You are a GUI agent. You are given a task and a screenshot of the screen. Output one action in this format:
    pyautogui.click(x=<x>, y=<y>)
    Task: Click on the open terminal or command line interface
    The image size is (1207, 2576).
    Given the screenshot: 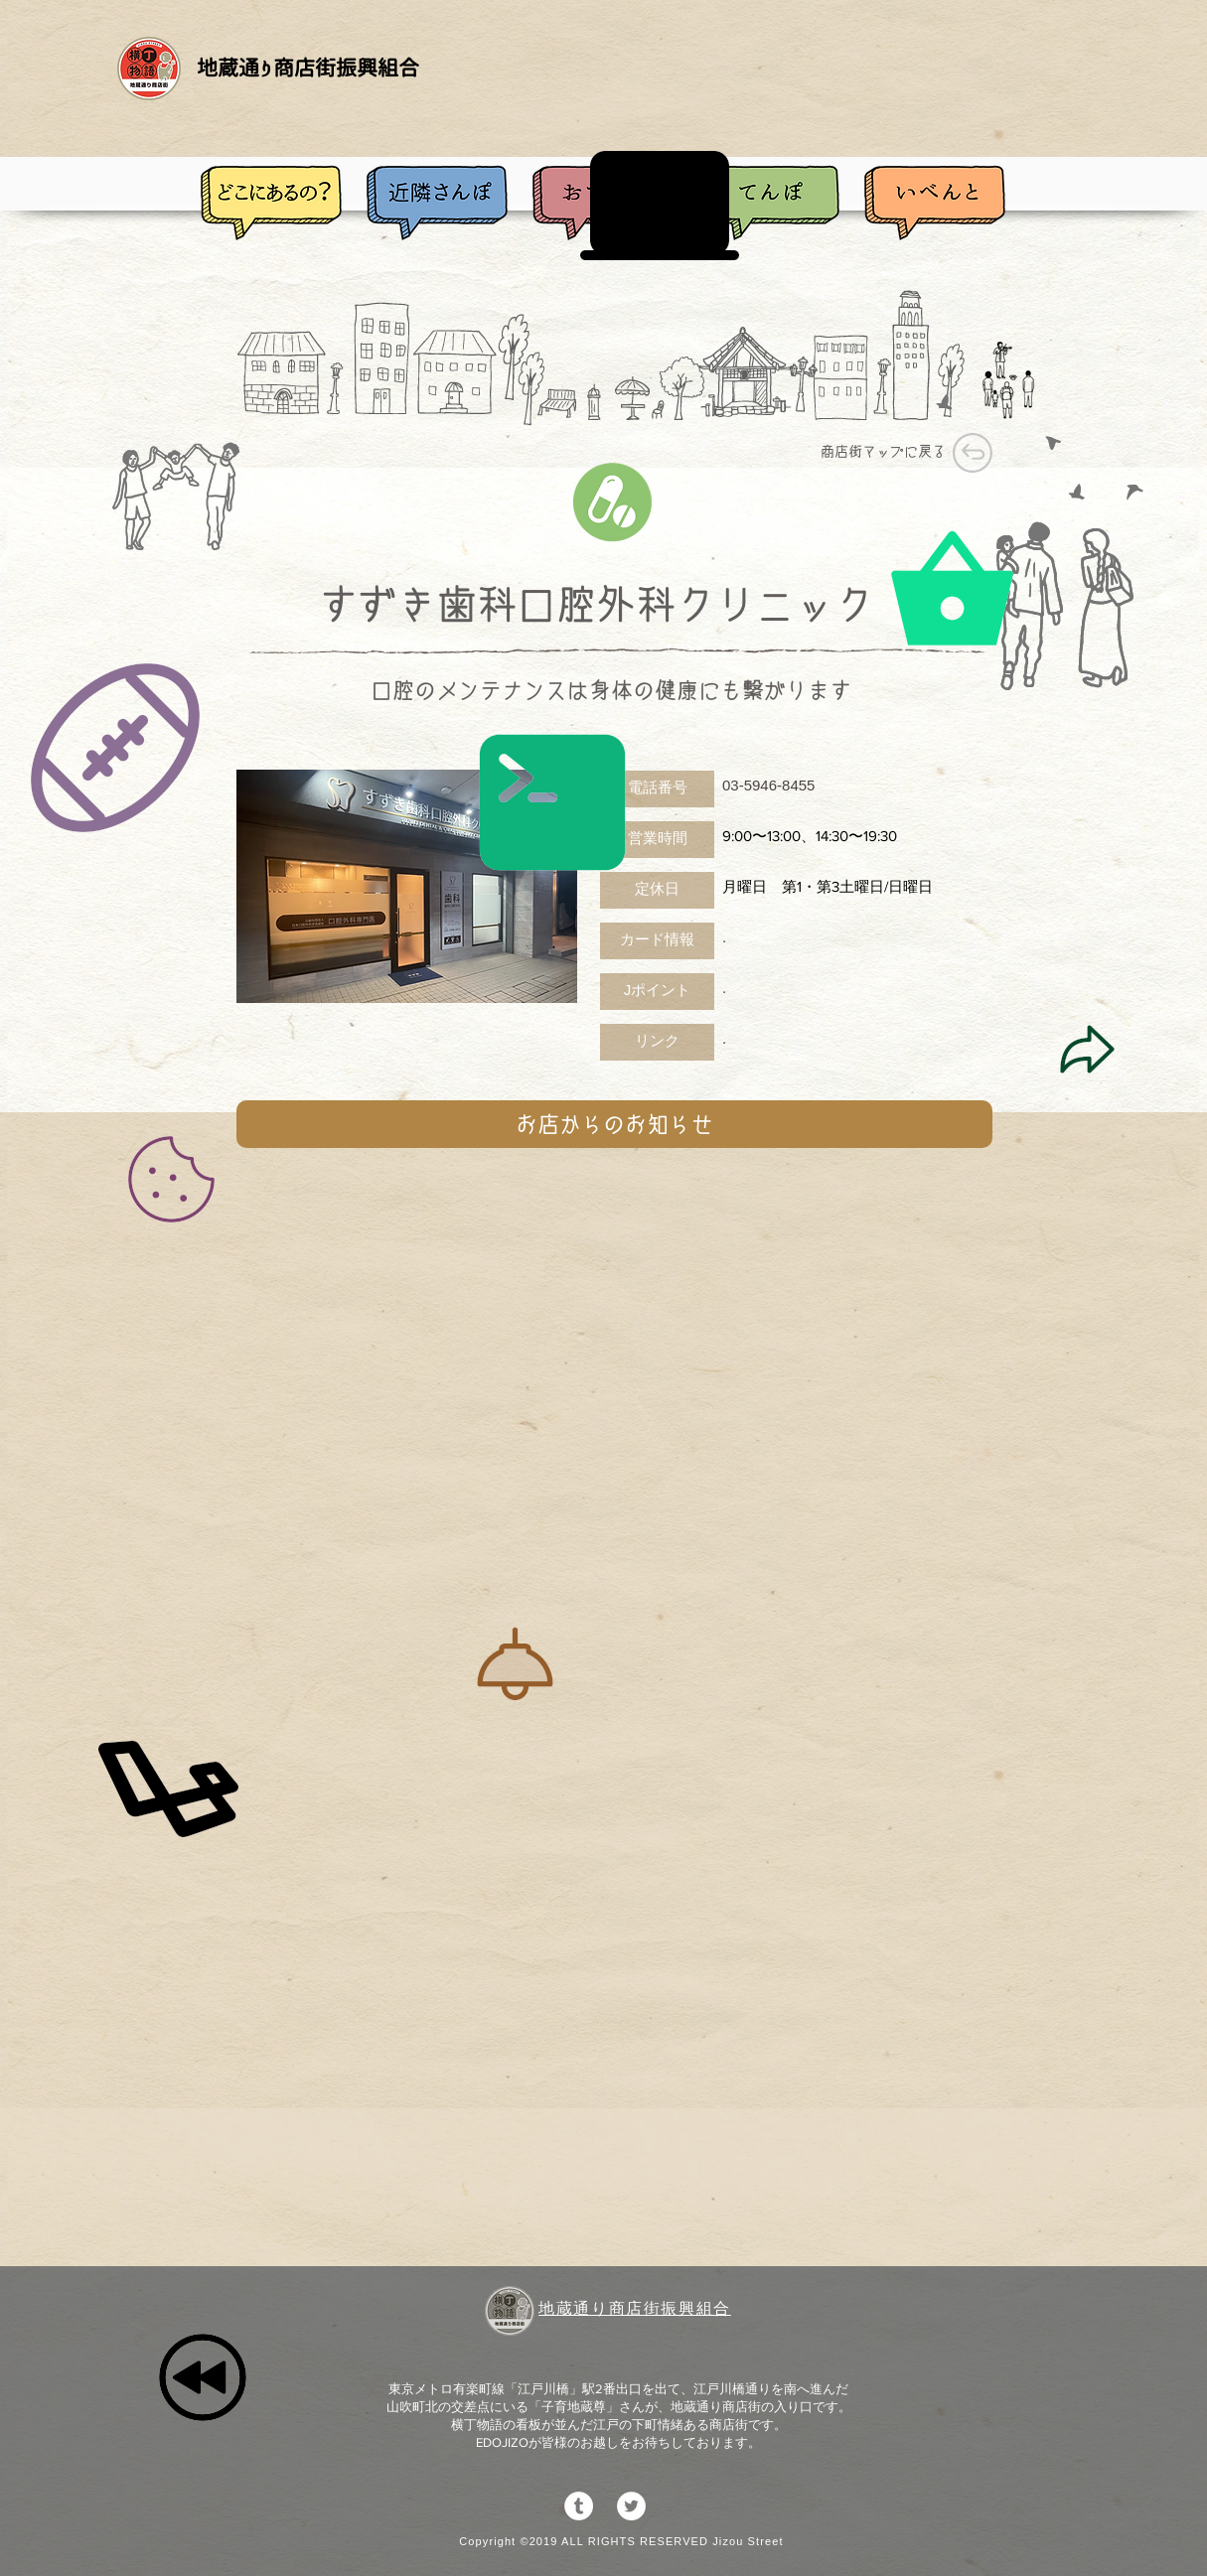 What is the action you would take?
    pyautogui.click(x=552, y=802)
    